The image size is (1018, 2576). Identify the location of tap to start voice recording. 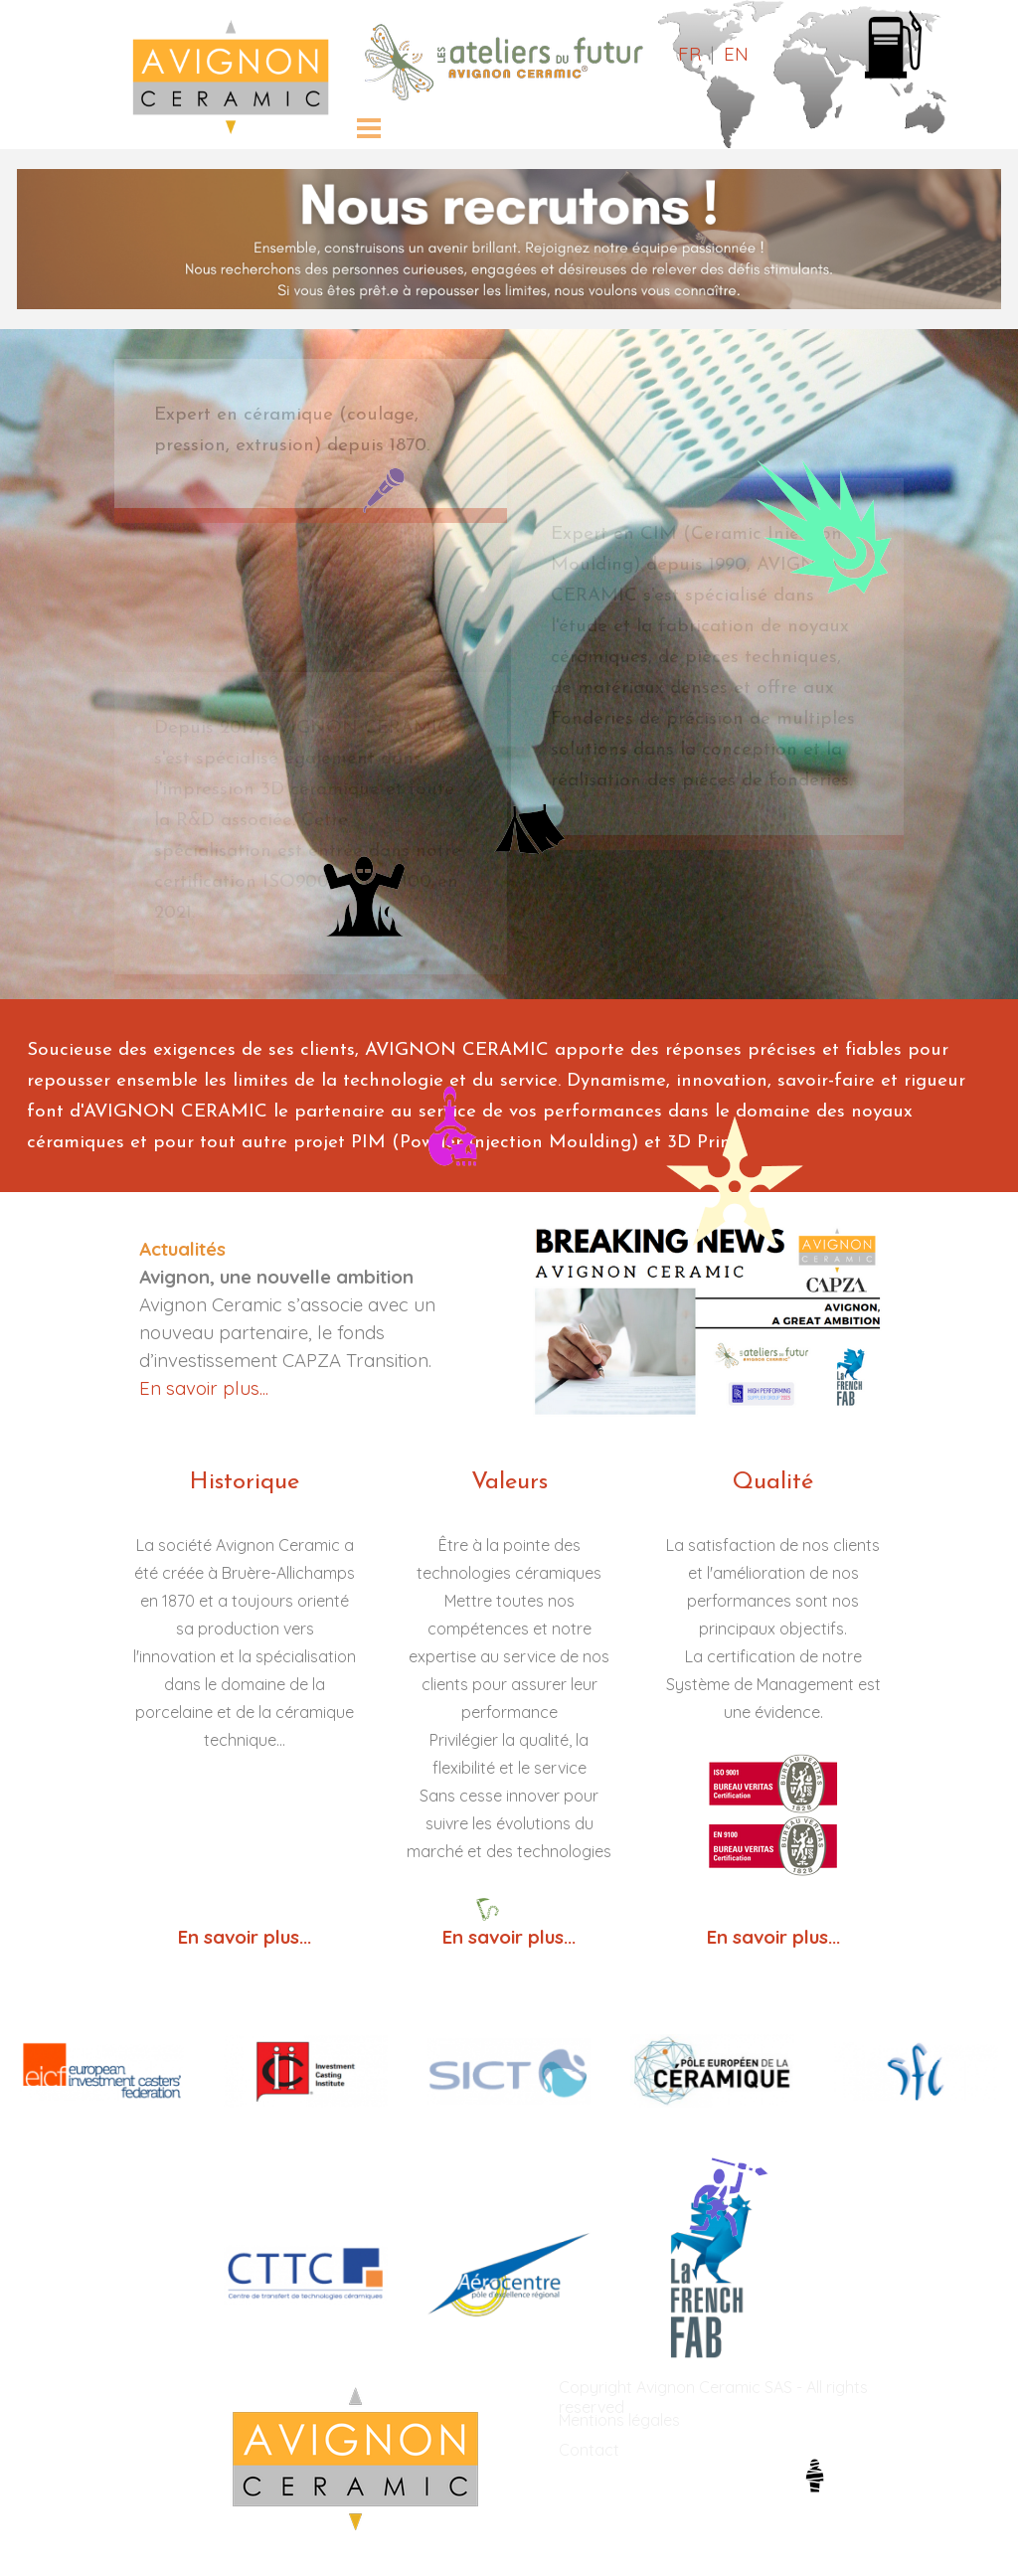
(382, 490).